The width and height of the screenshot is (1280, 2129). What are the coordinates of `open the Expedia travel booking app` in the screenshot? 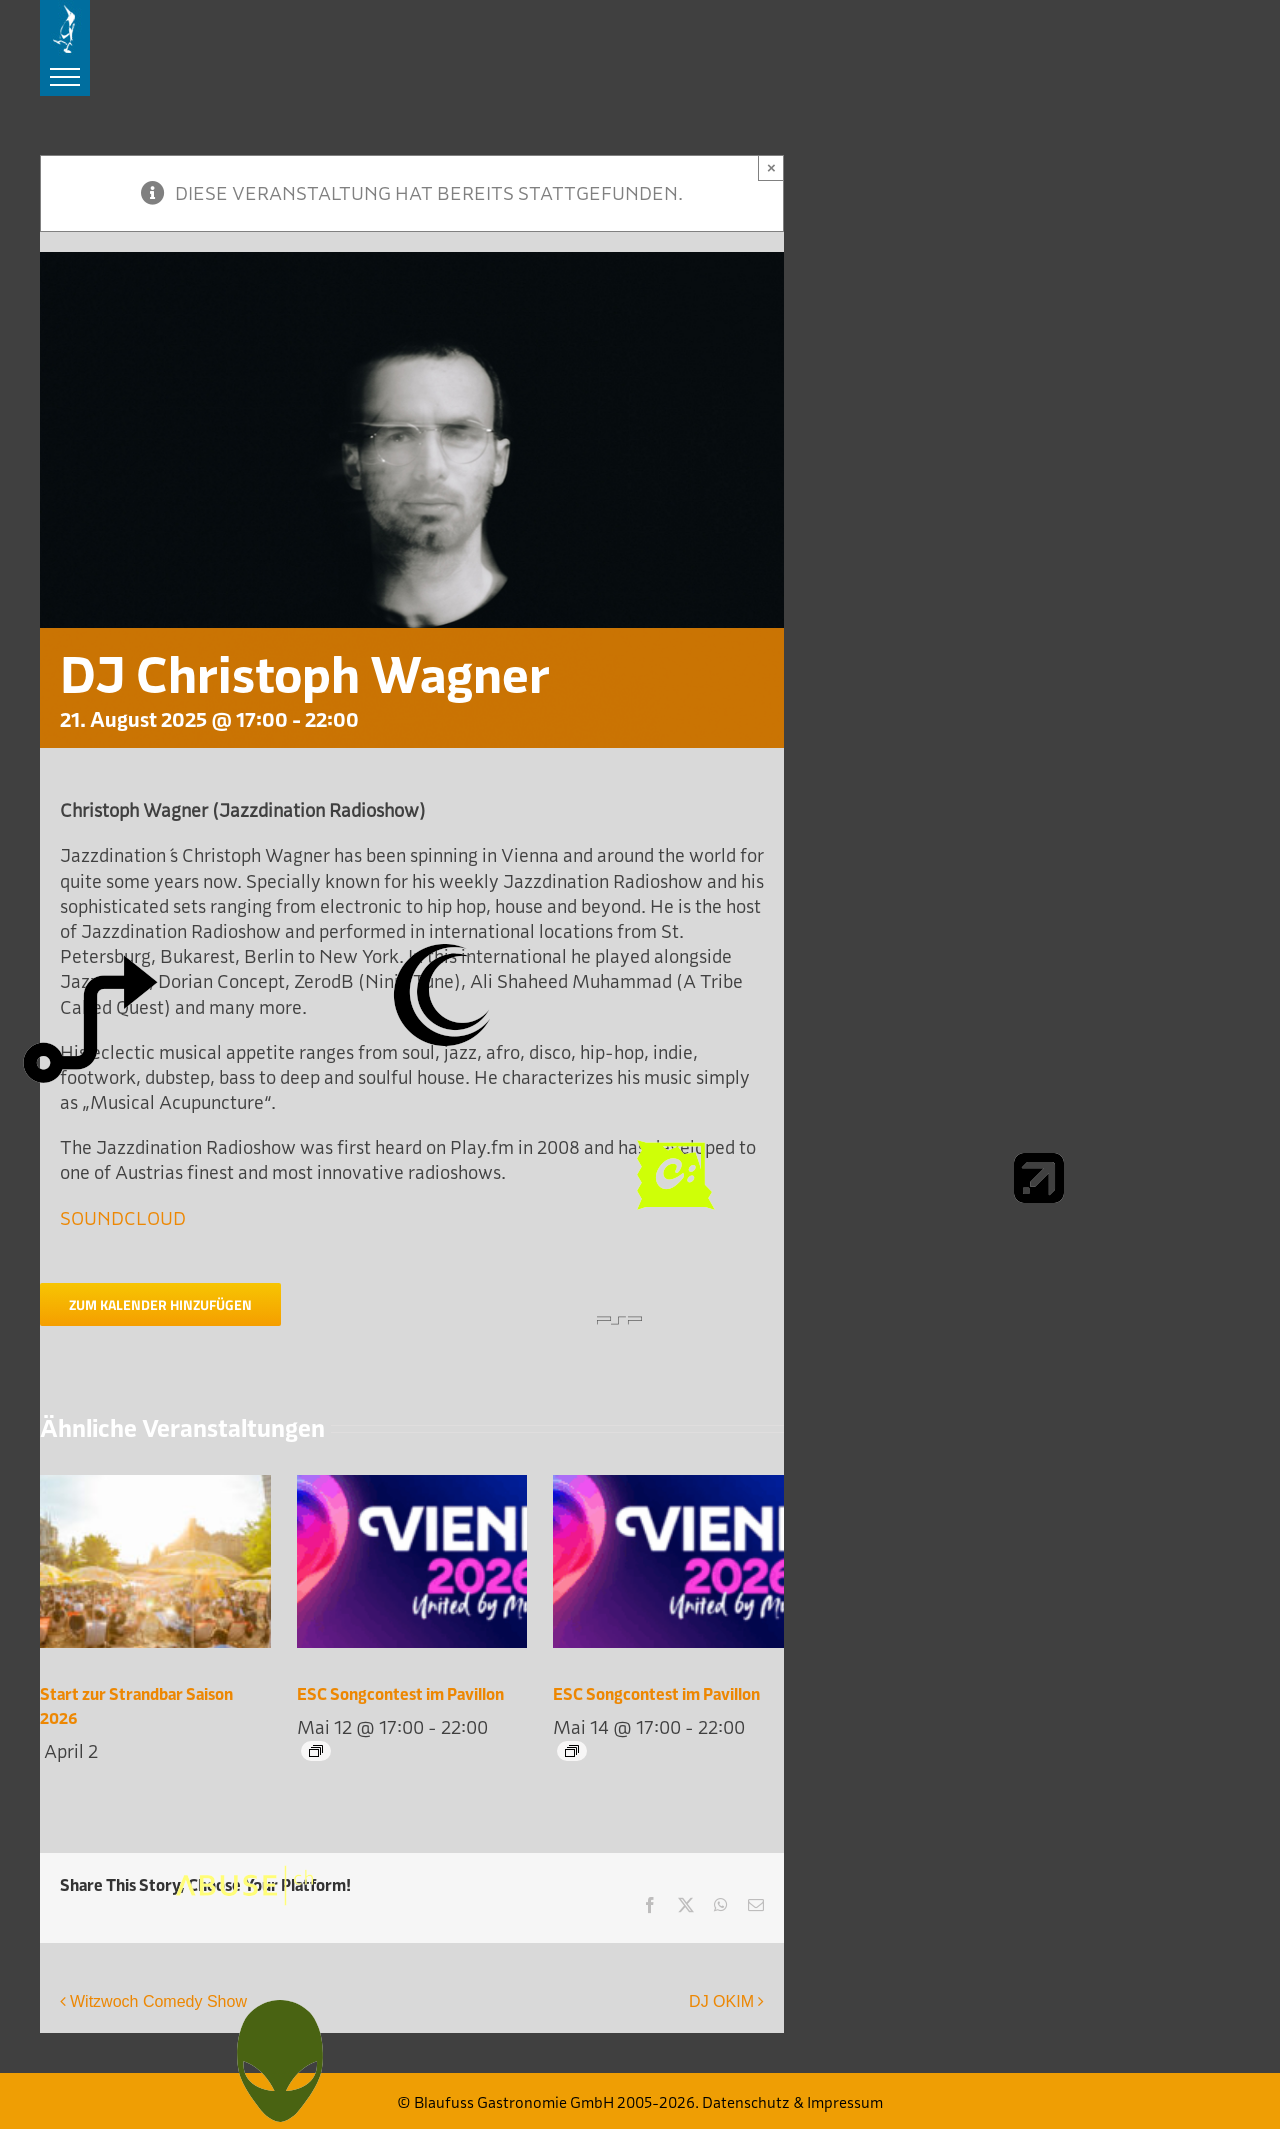 It's located at (1039, 1178).